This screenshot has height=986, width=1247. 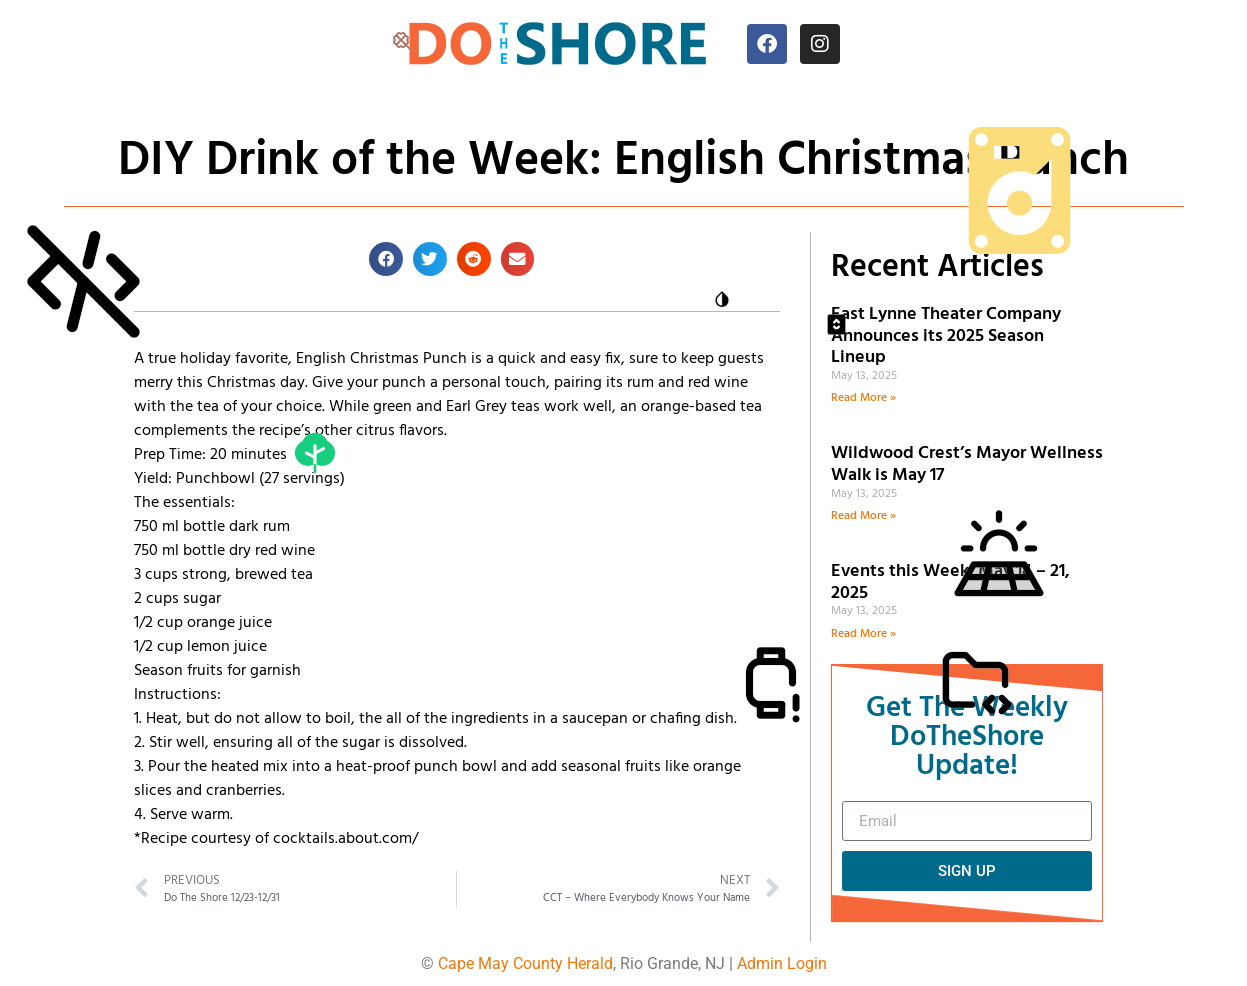 I want to click on indicates luck or bonus feature, so click(x=402, y=41).